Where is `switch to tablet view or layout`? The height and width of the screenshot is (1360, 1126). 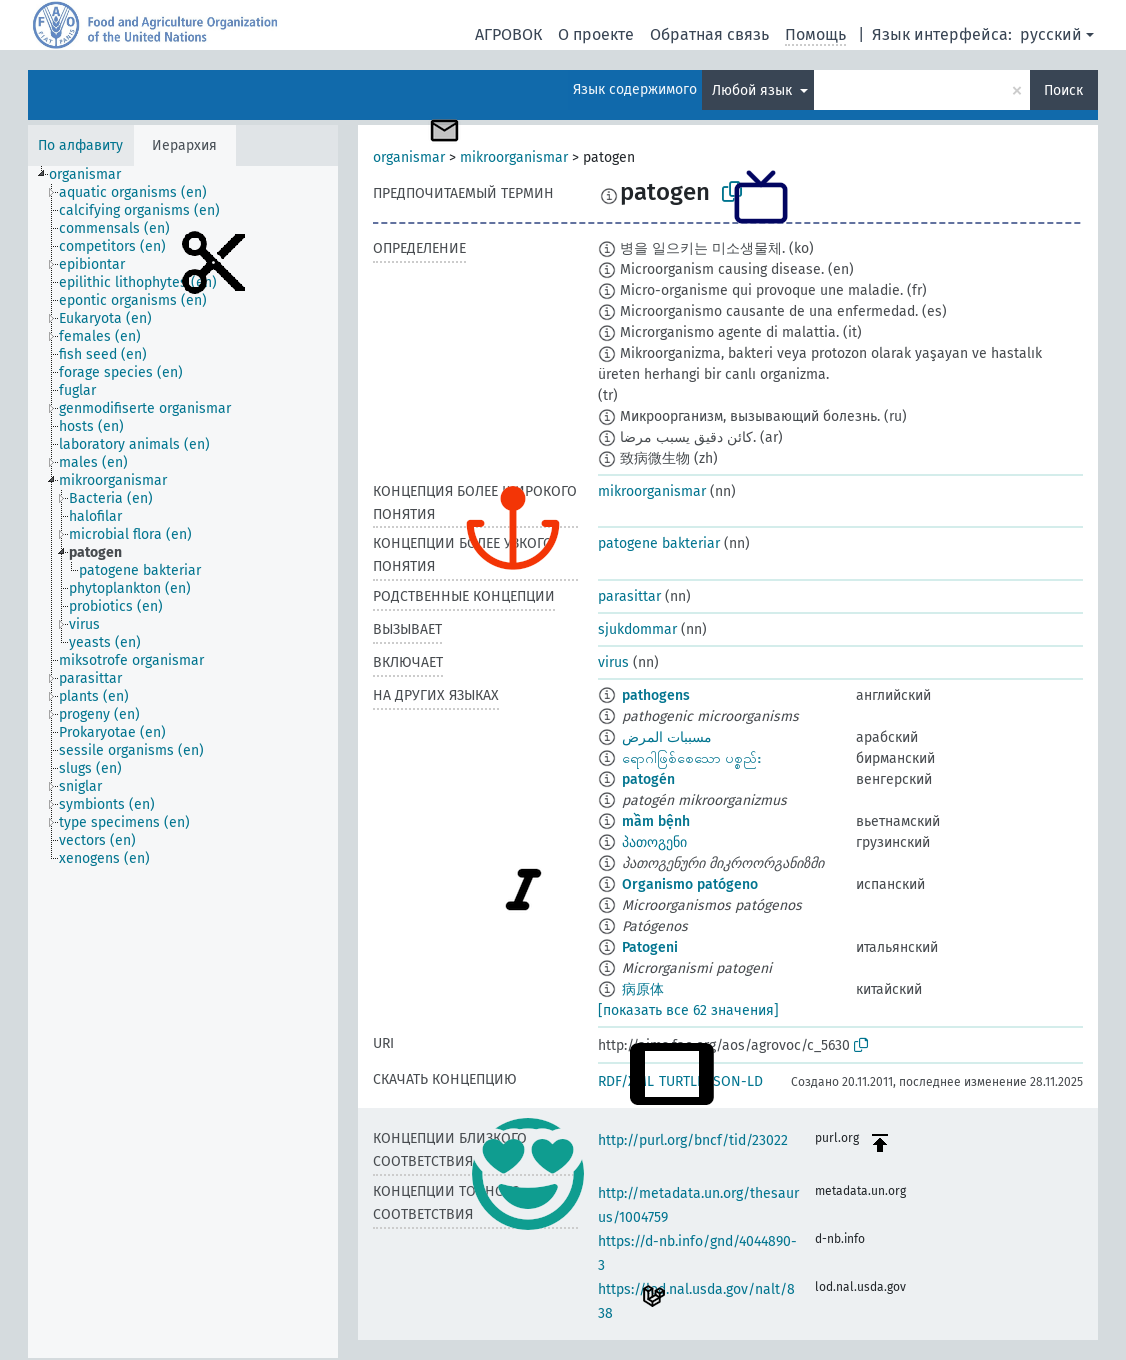
switch to tablet view or layout is located at coordinates (672, 1074).